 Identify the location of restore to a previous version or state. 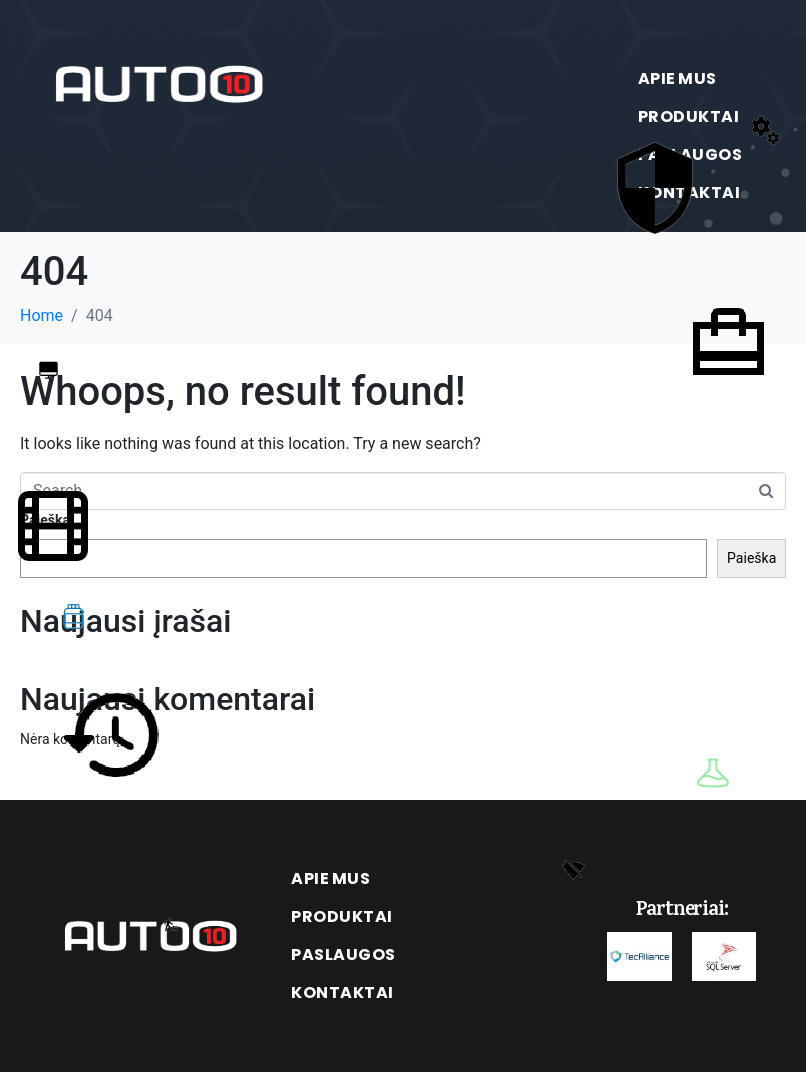
(112, 735).